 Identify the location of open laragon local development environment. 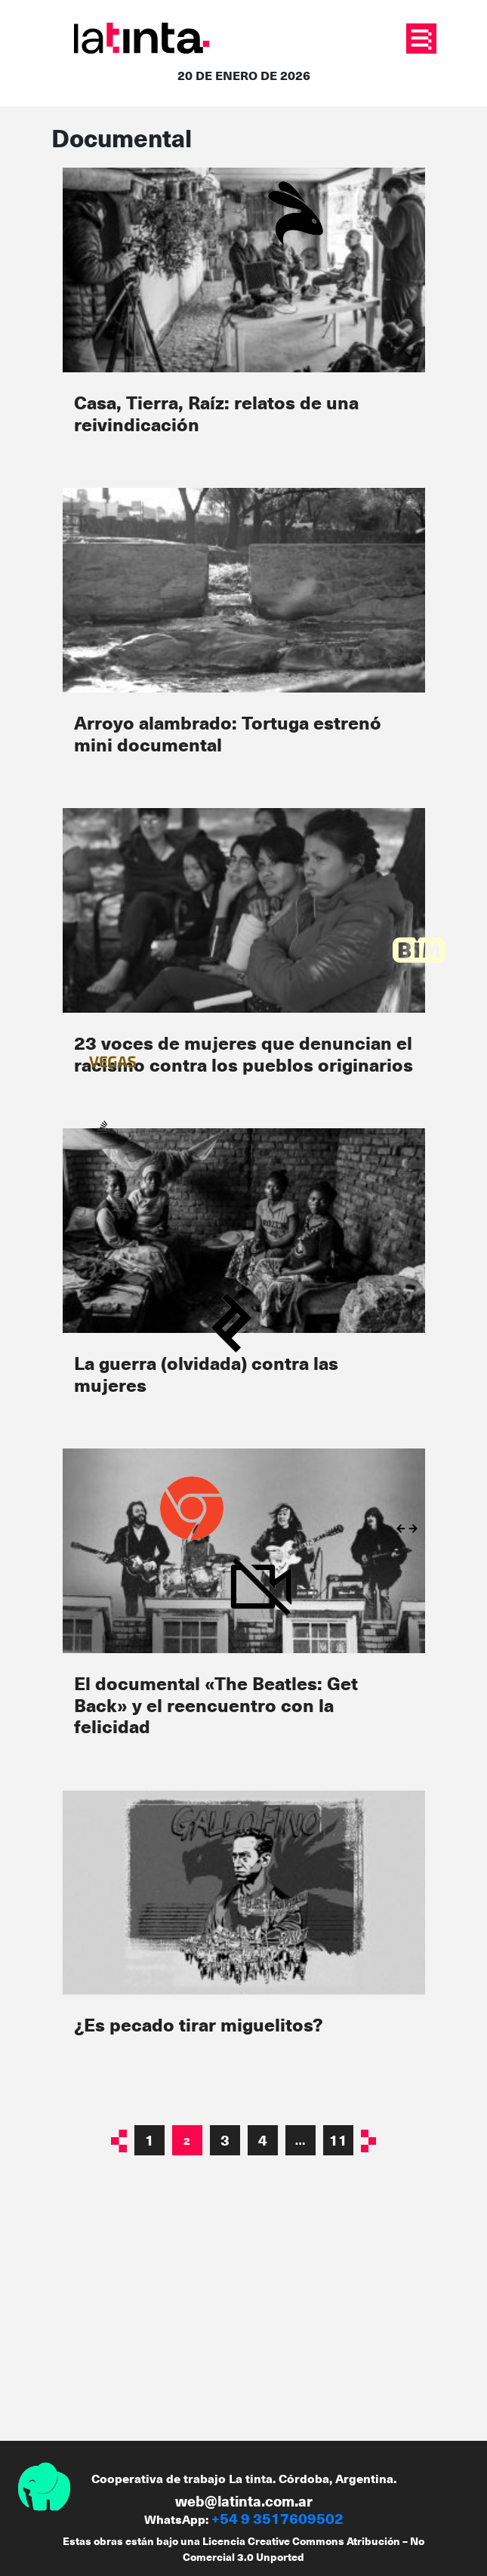
(44, 2486).